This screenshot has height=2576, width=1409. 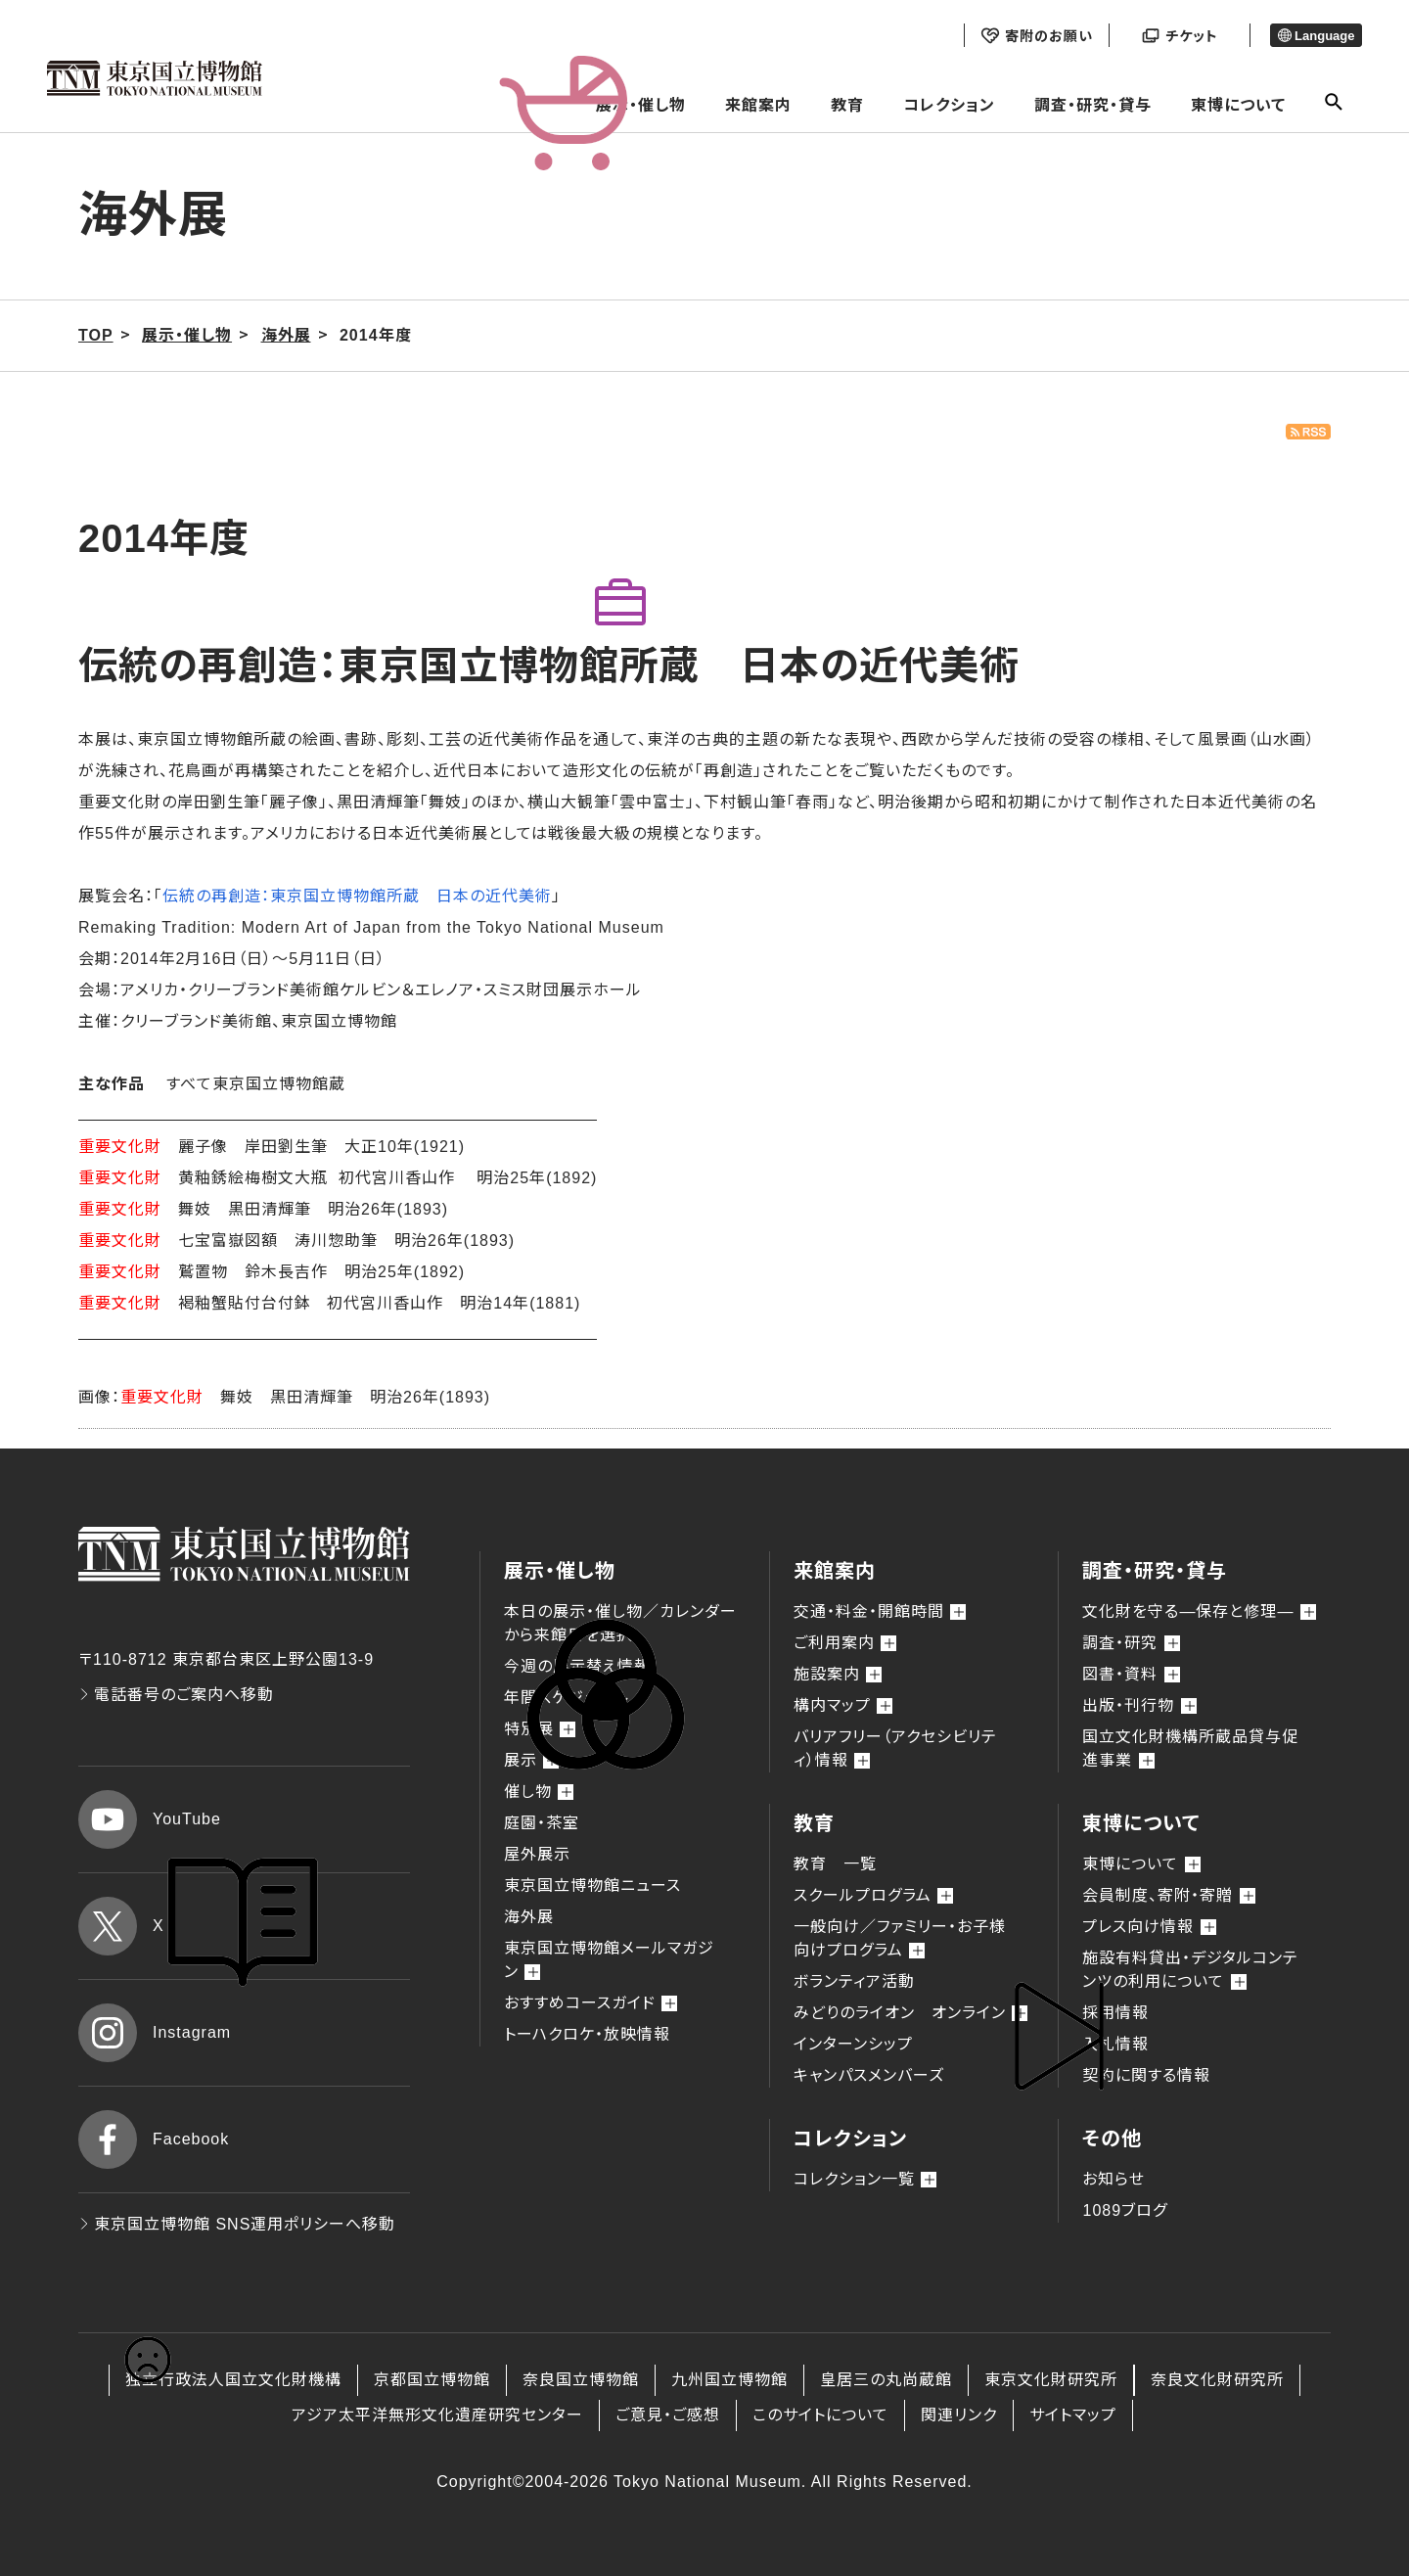 I want to click on access work or business documents, so click(x=620, y=604).